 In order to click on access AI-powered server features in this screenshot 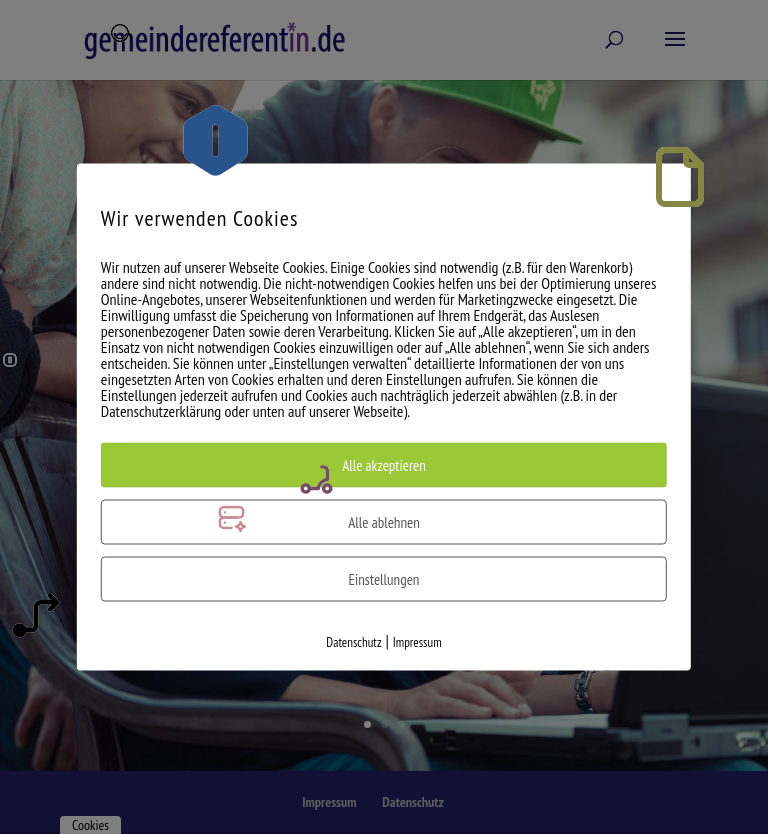, I will do `click(231, 517)`.